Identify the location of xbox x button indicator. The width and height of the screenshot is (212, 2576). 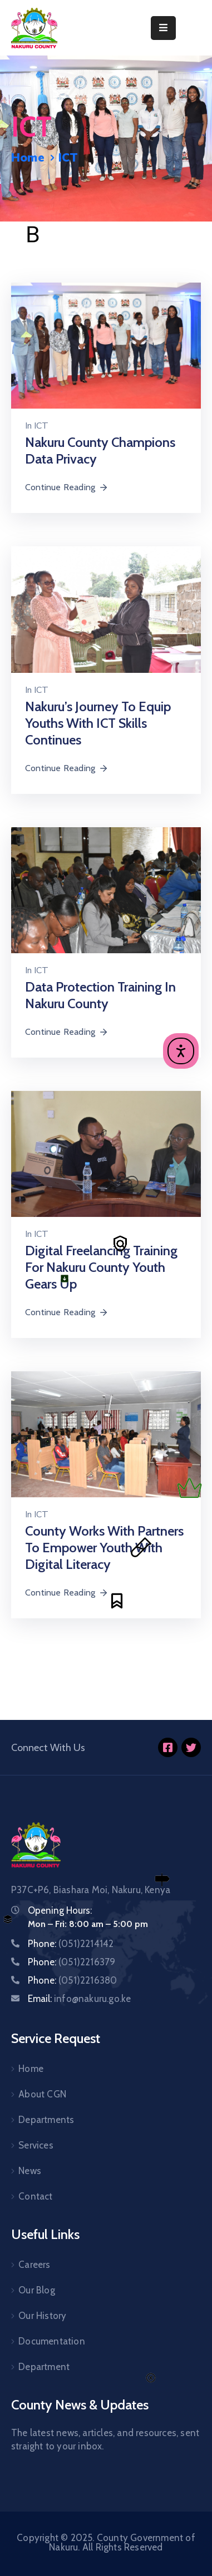
(151, 2378).